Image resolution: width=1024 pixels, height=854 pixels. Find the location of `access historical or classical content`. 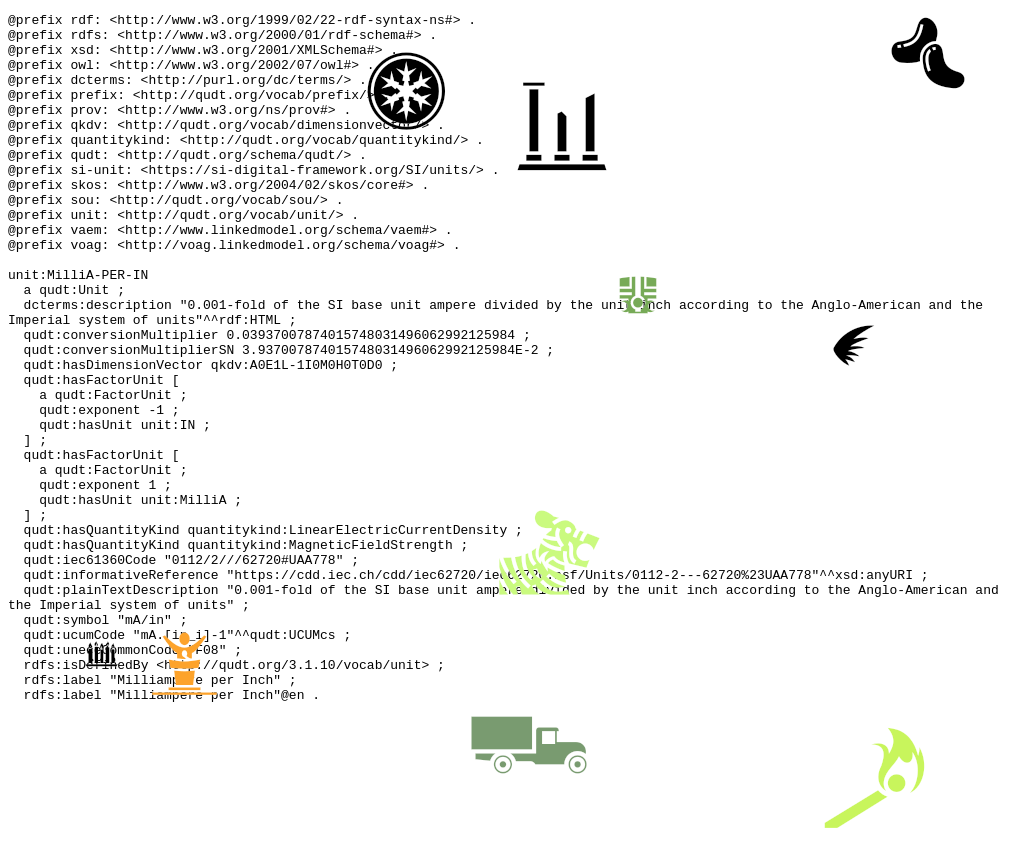

access historical or classical content is located at coordinates (562, 125).